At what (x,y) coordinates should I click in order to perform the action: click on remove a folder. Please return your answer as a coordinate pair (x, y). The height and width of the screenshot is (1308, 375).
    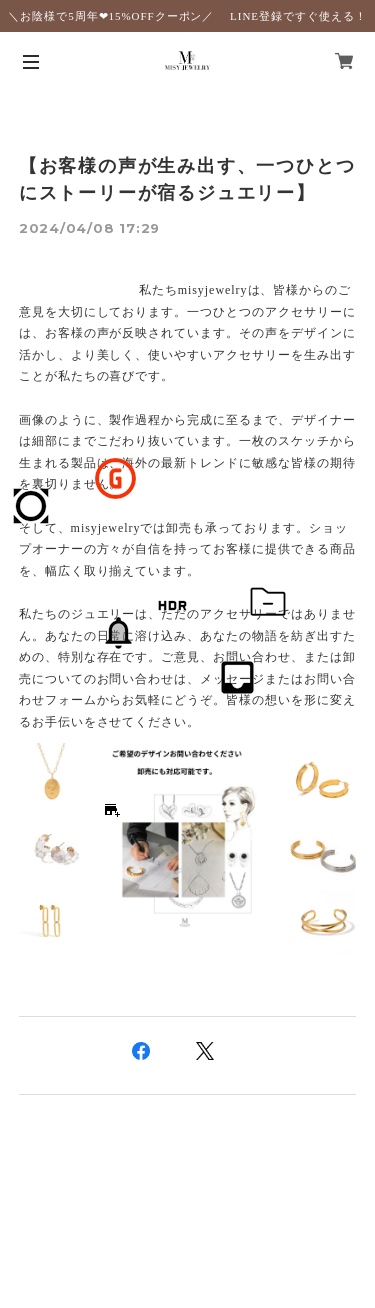
    Looking at the image, I should click on (268, 601).